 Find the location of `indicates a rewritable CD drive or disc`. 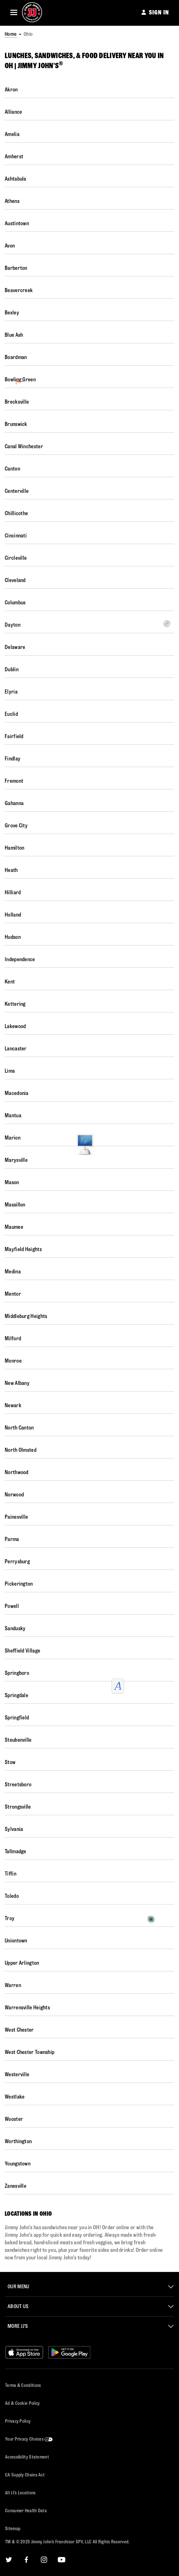

indicates a rewritable CD drive or disc is located at coordinates (167, 624).